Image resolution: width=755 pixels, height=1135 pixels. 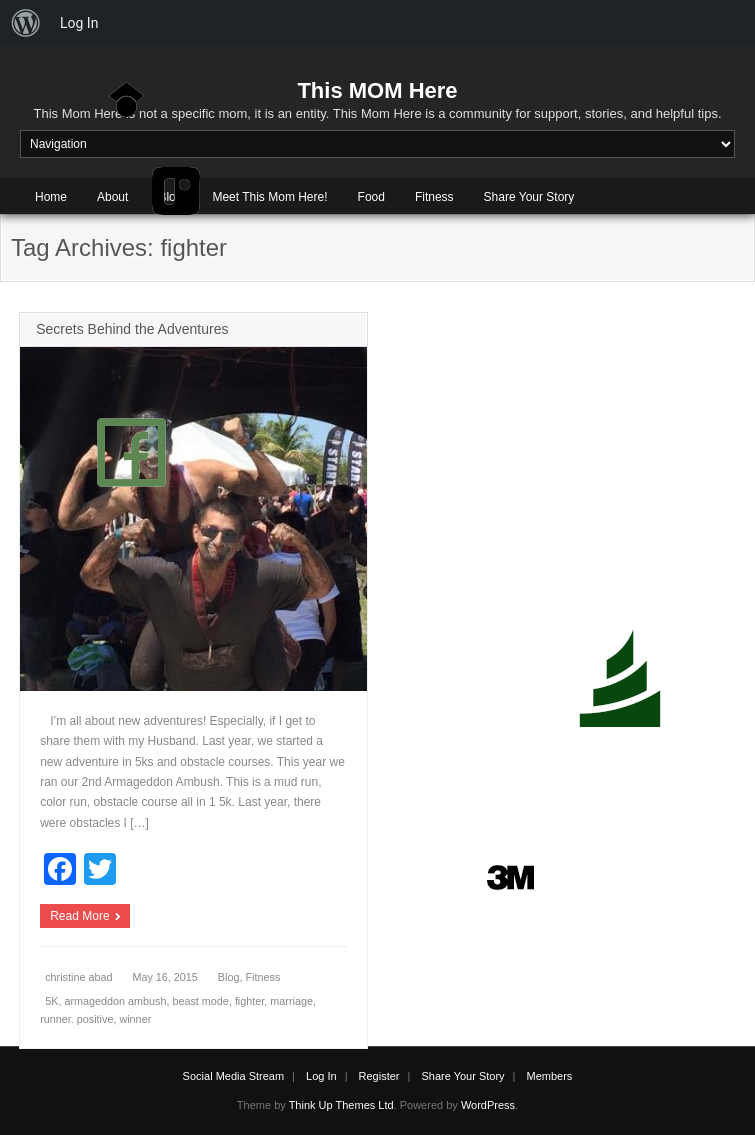 What do you see at coordinates (176, 191) in the screenshot?
I see `rescript programming language logo` at bounding box center [176, 191].